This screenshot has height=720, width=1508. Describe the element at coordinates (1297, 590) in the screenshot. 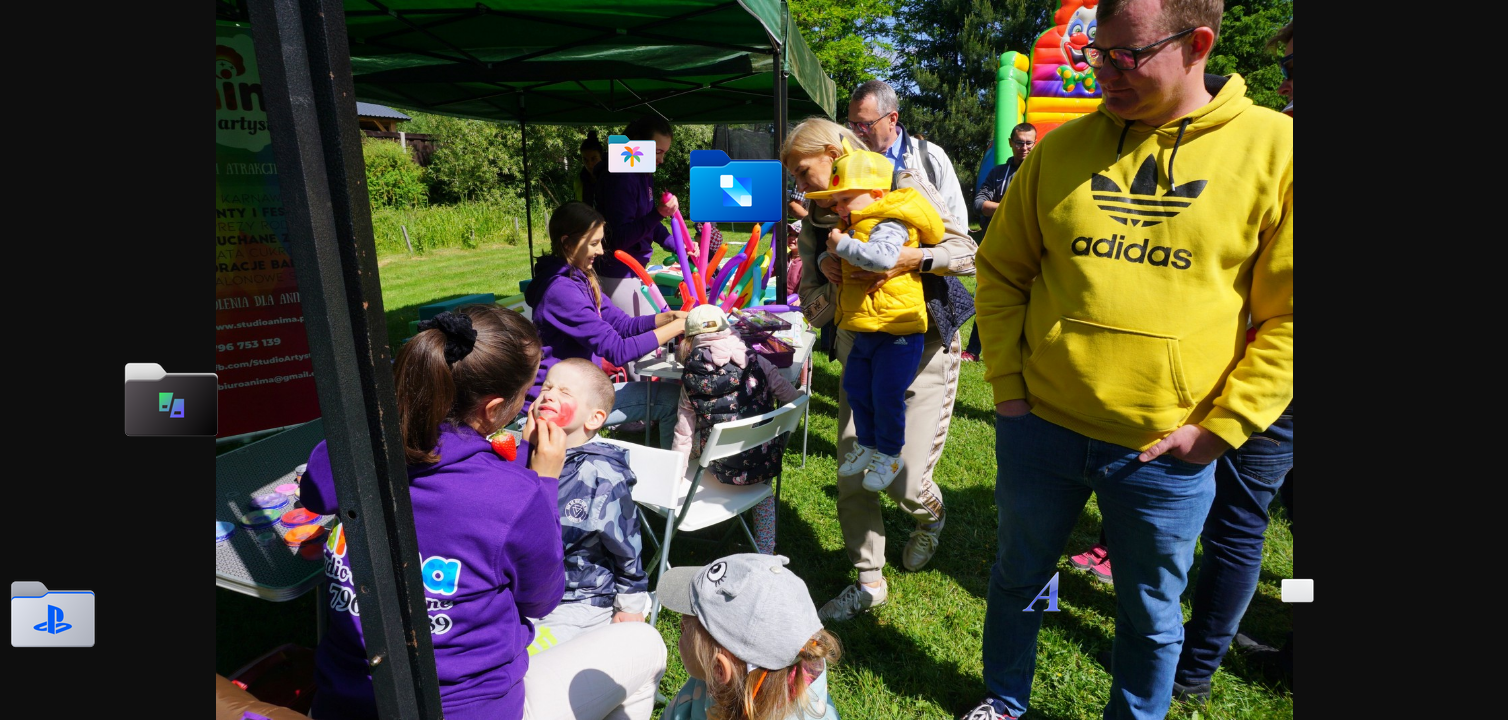

I see `magic trackpad connected via bluetooth` at that location.